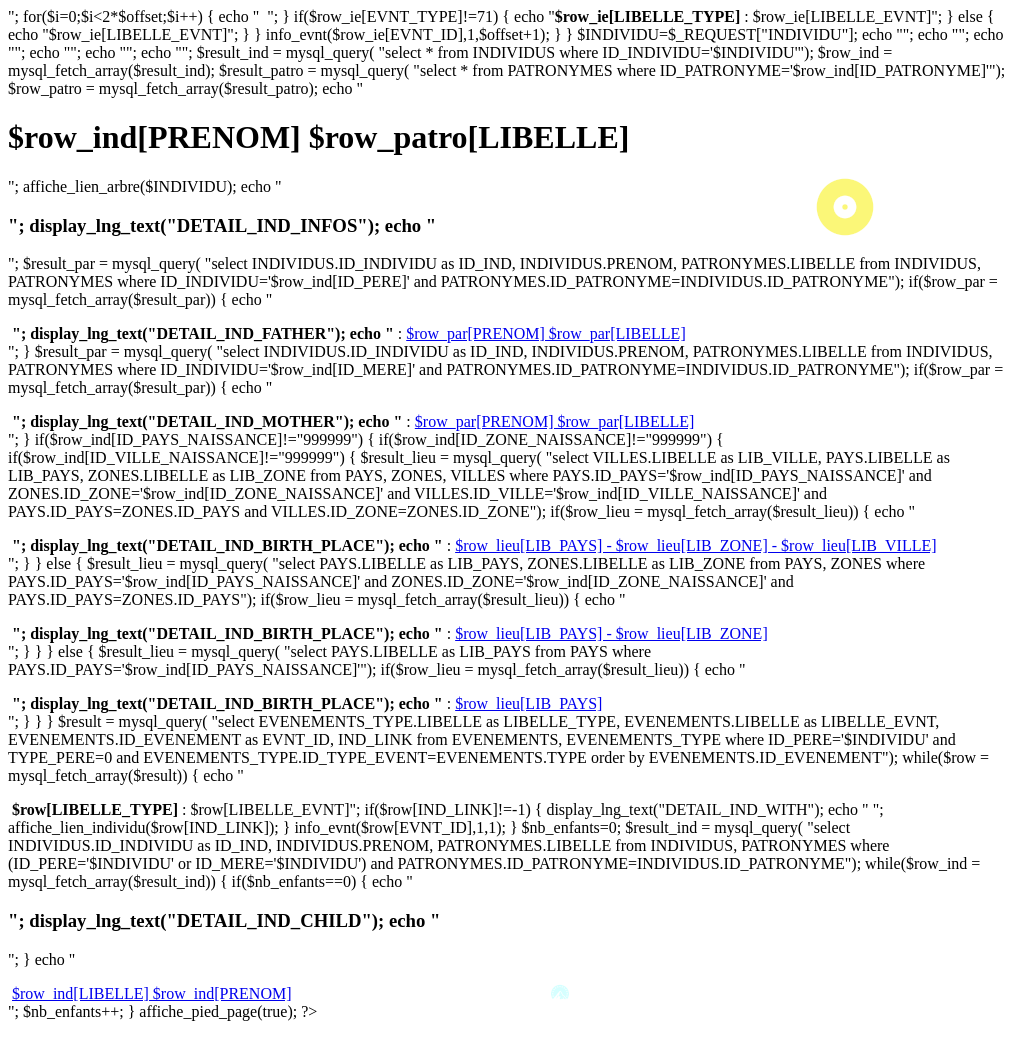 The image size is (1024, 1037). I want to click on open the Paramount+ streaming app, so click(560, 992).